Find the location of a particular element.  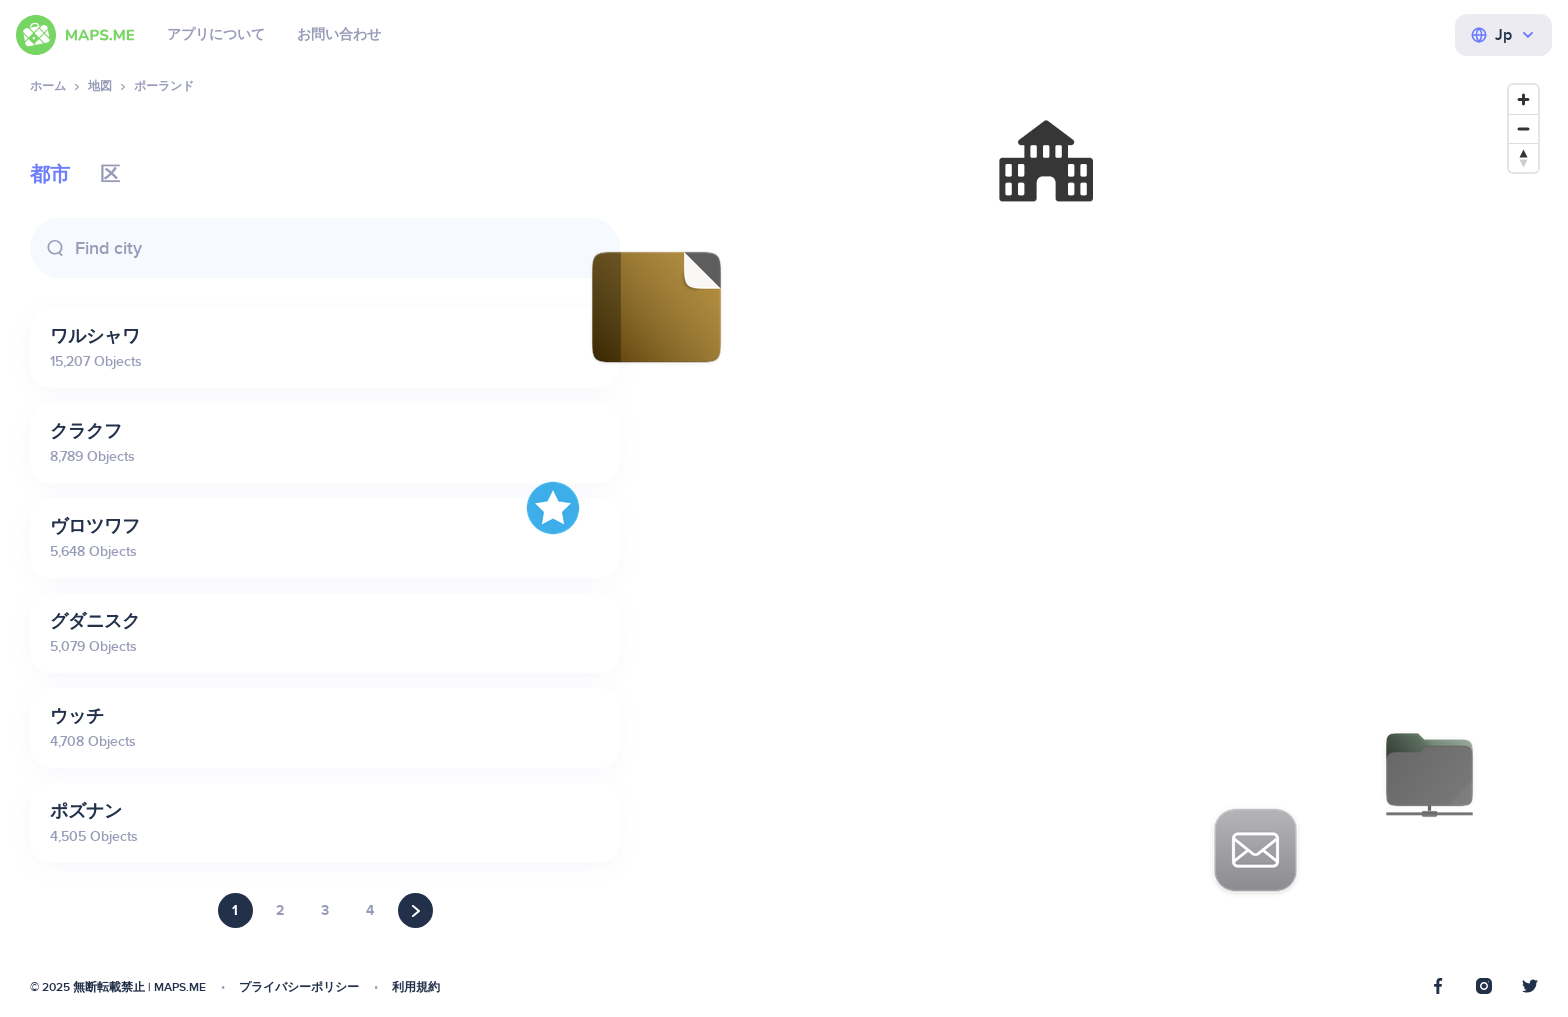

access a remote or network folder is located at coordinates (1429, 773).